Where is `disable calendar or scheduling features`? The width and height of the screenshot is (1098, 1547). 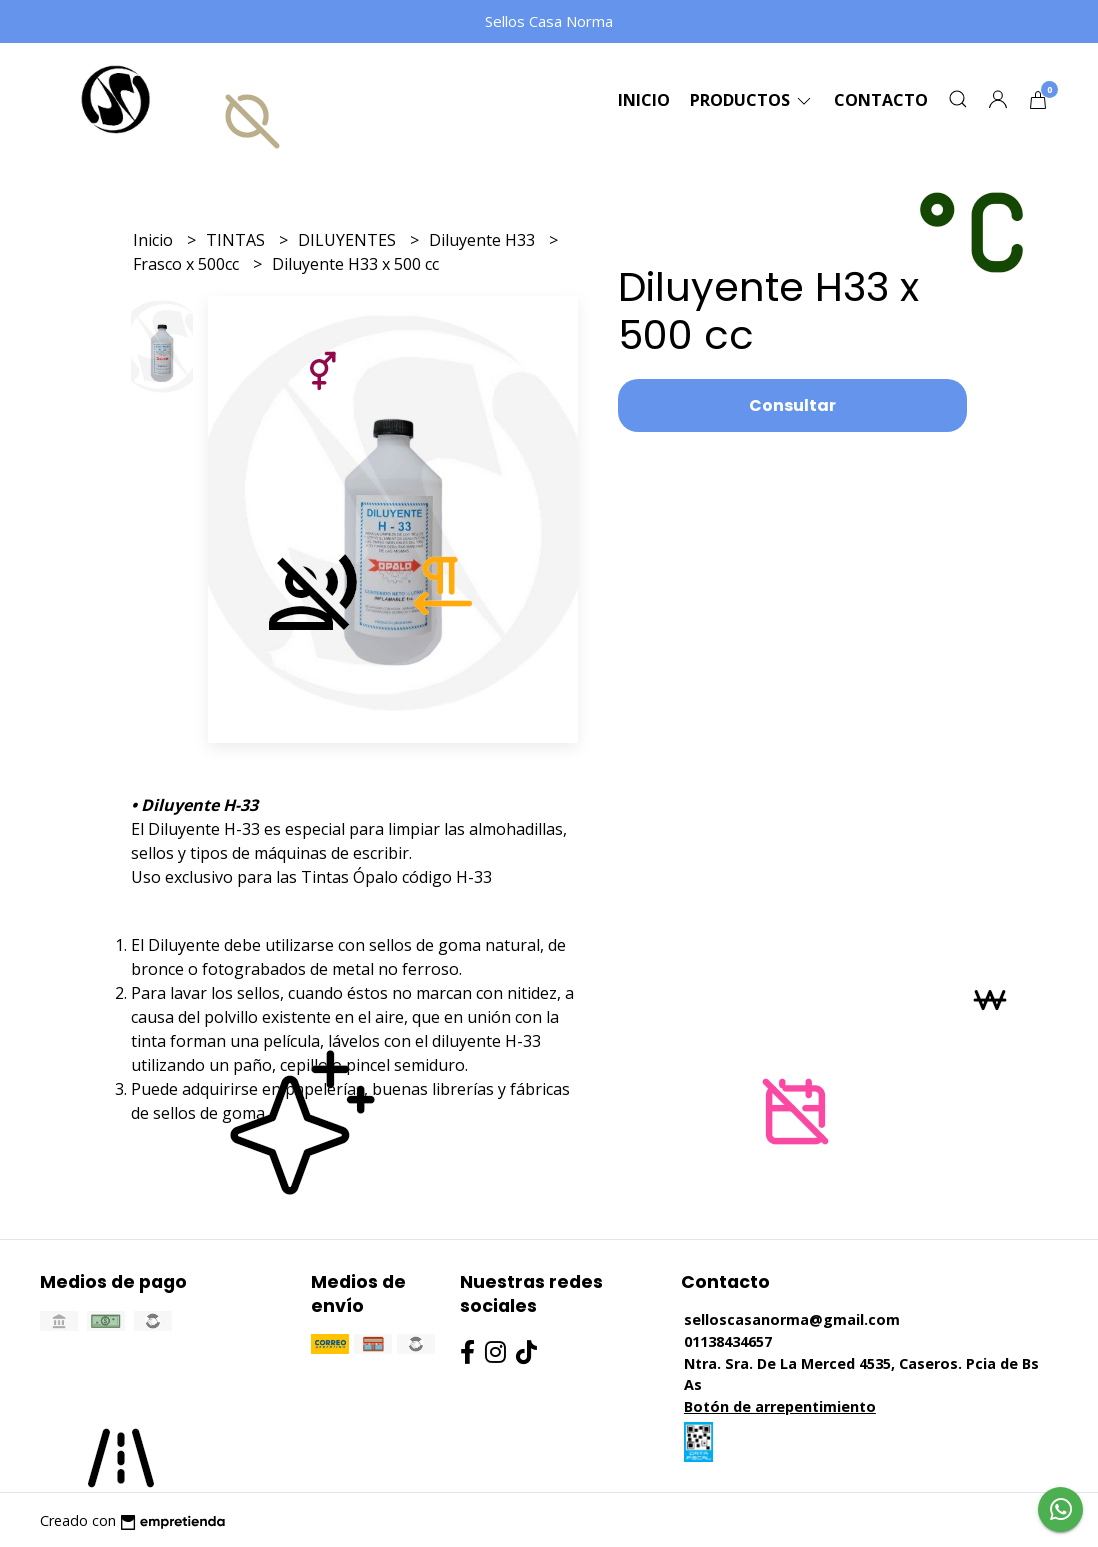 disable calendar or scheduling features is located at coordinates (795, 1111).